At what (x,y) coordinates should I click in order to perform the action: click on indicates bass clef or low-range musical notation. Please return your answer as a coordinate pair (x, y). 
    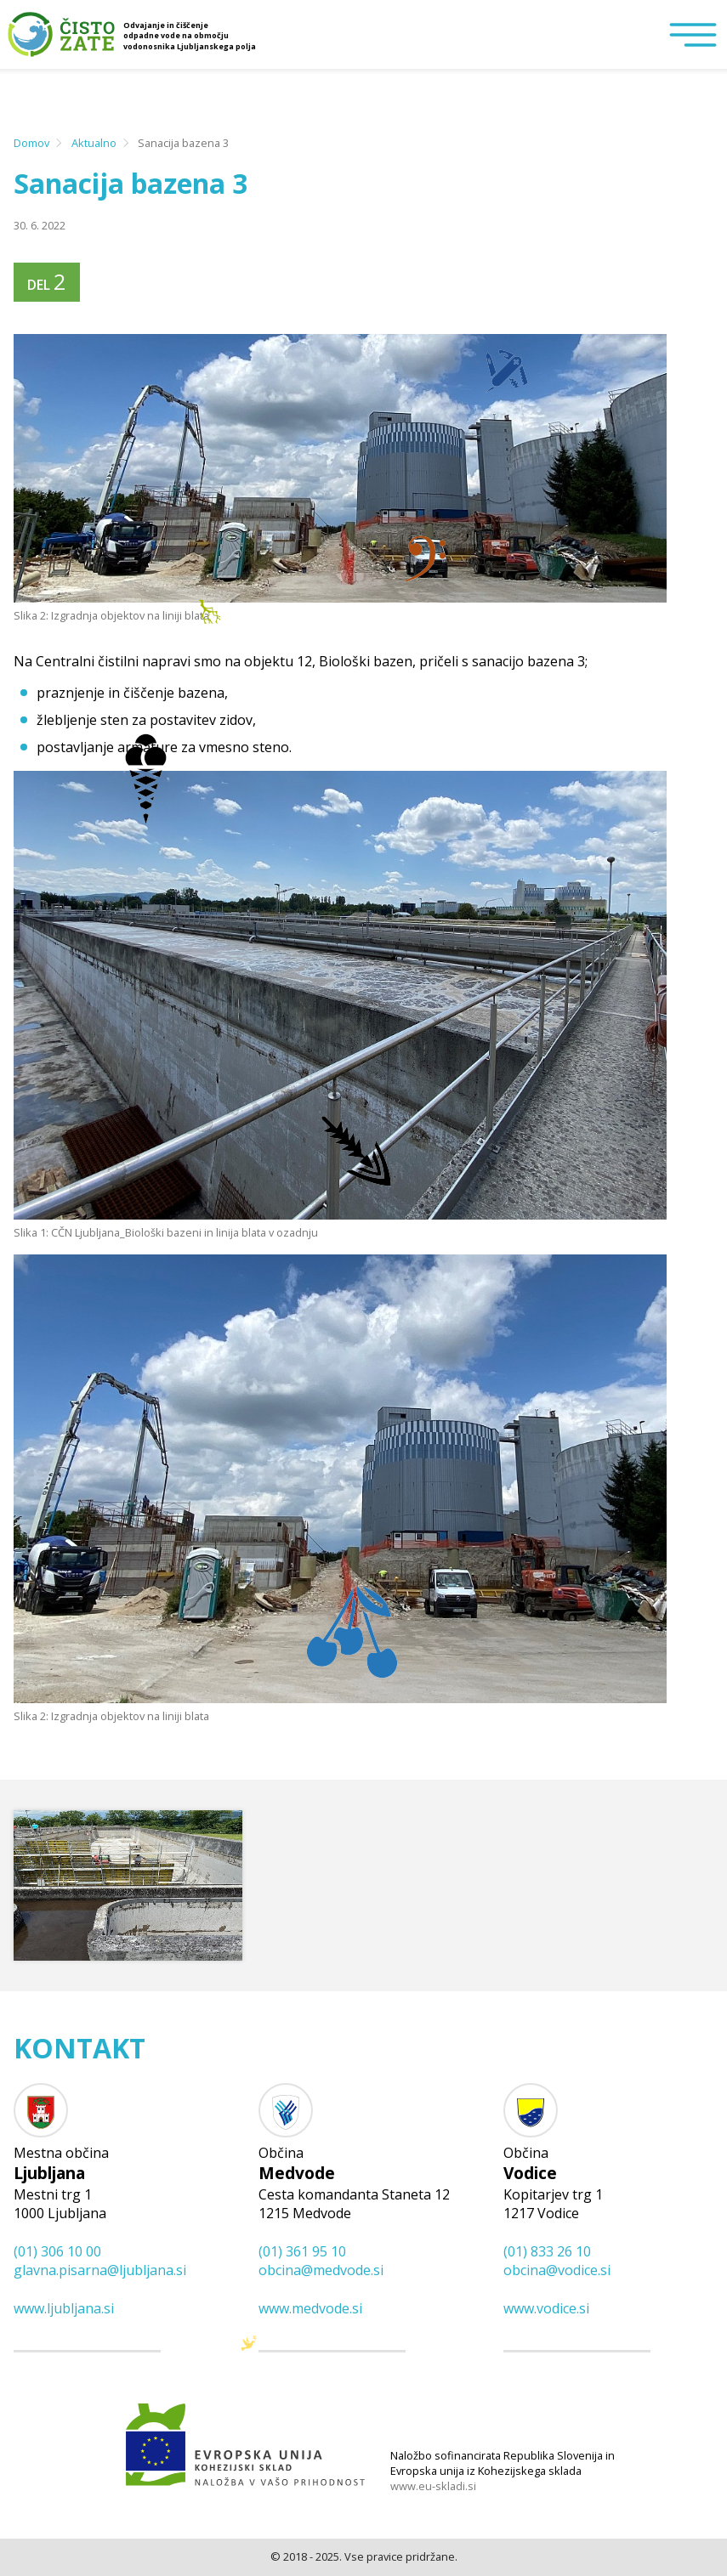
    Looking at the image, I should click on (425, 558).